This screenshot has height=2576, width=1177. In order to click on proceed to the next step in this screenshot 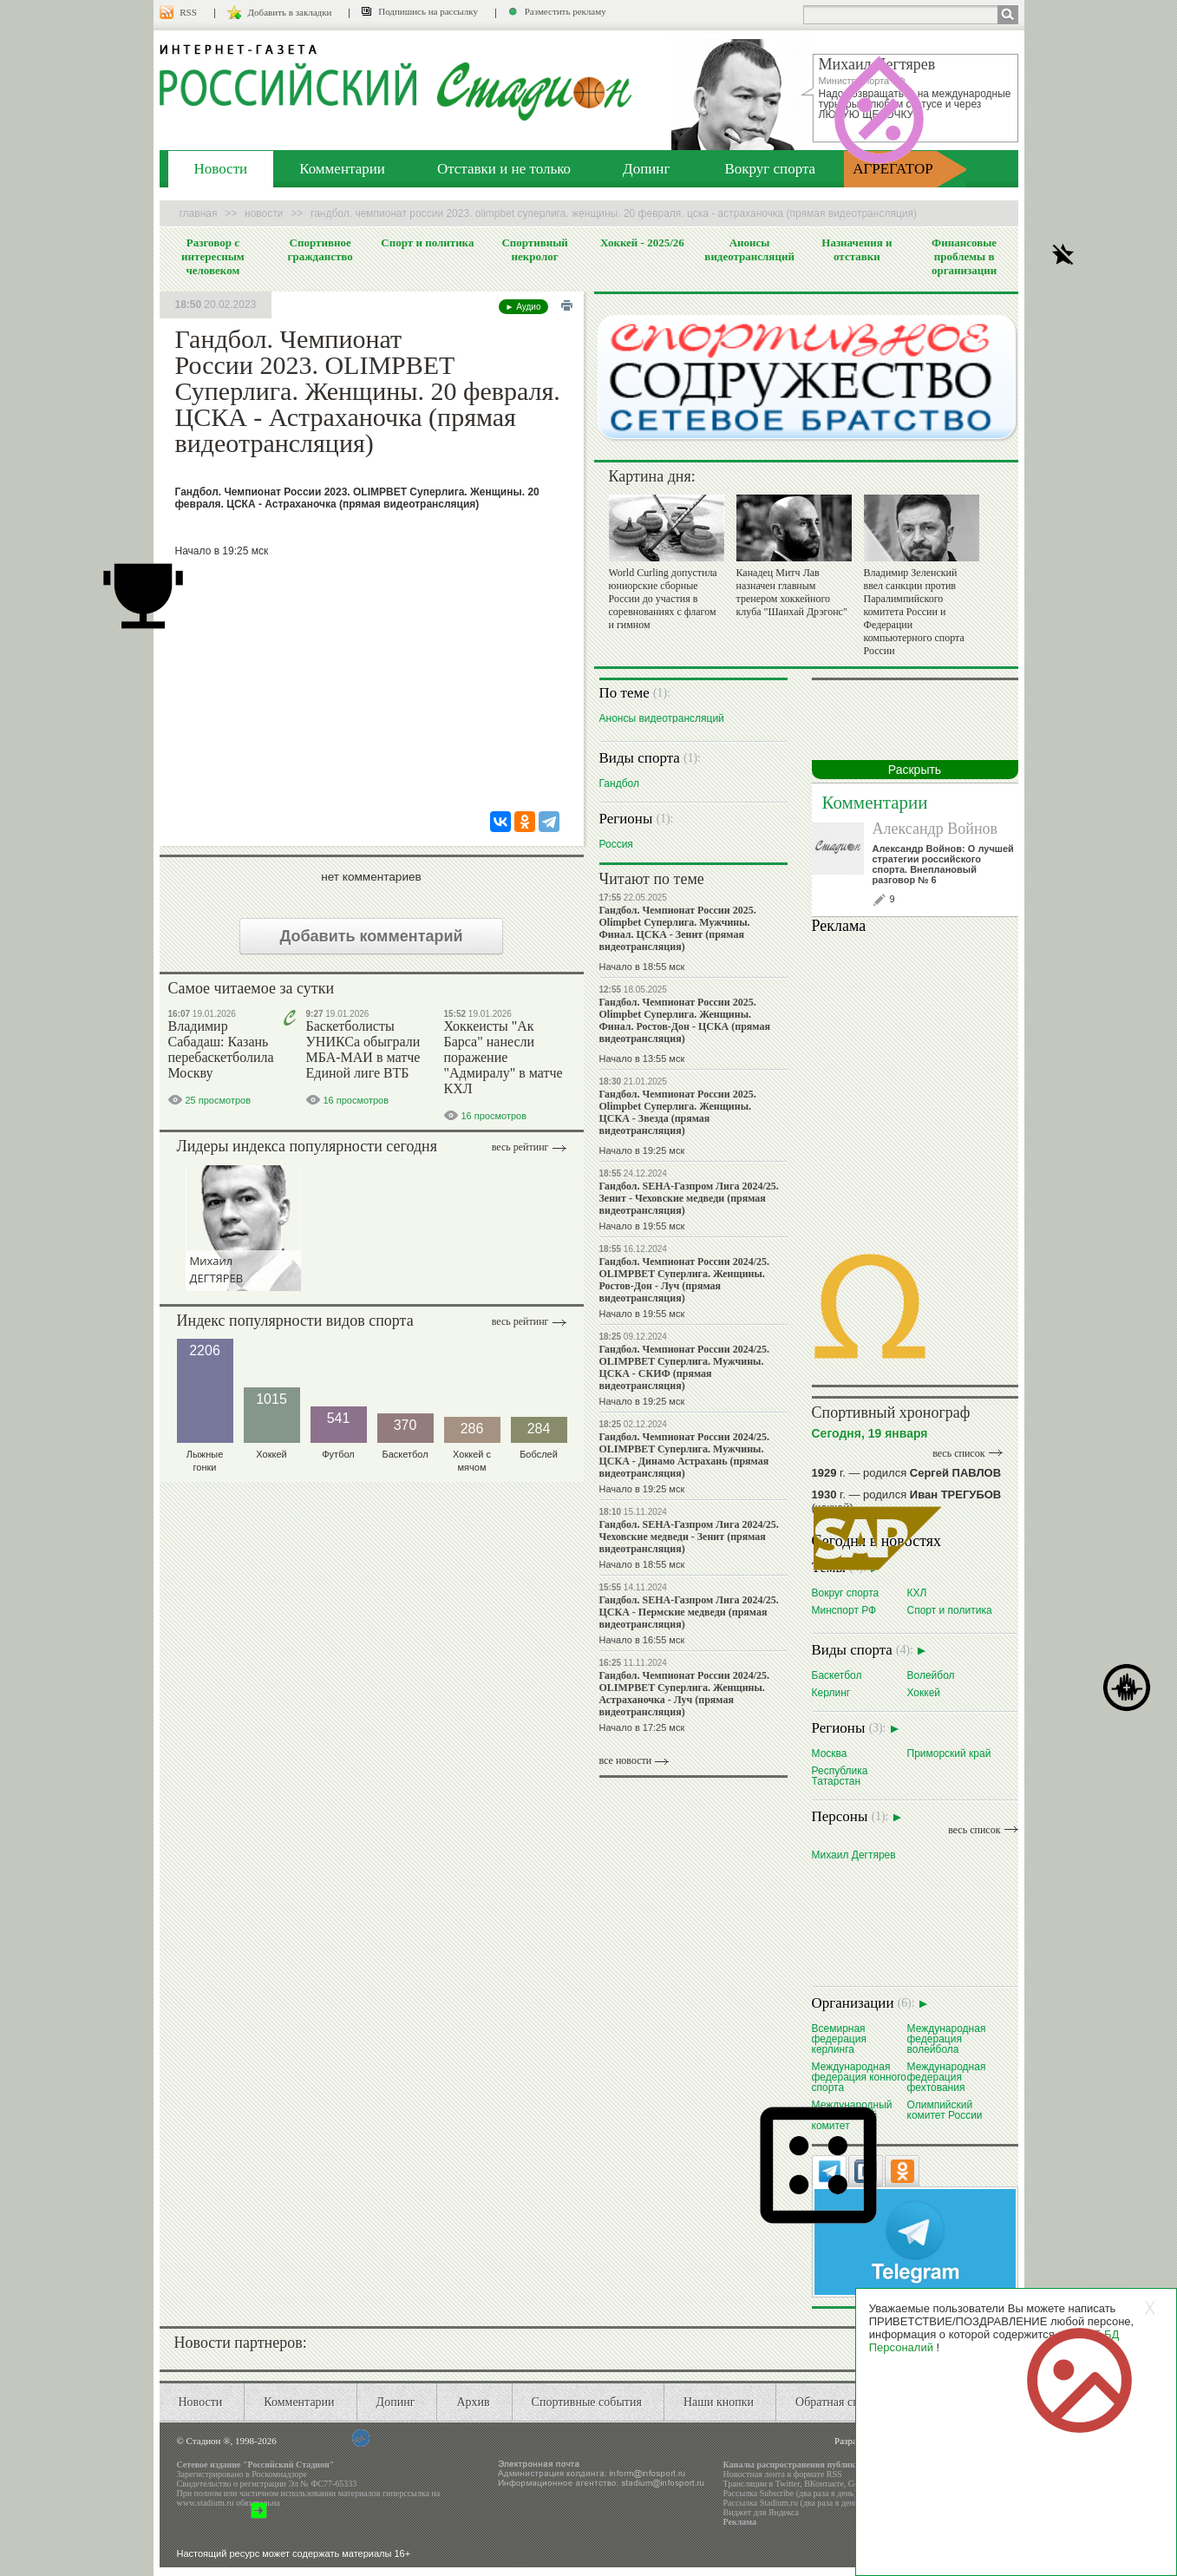, I will do `click(258, 2510)`.